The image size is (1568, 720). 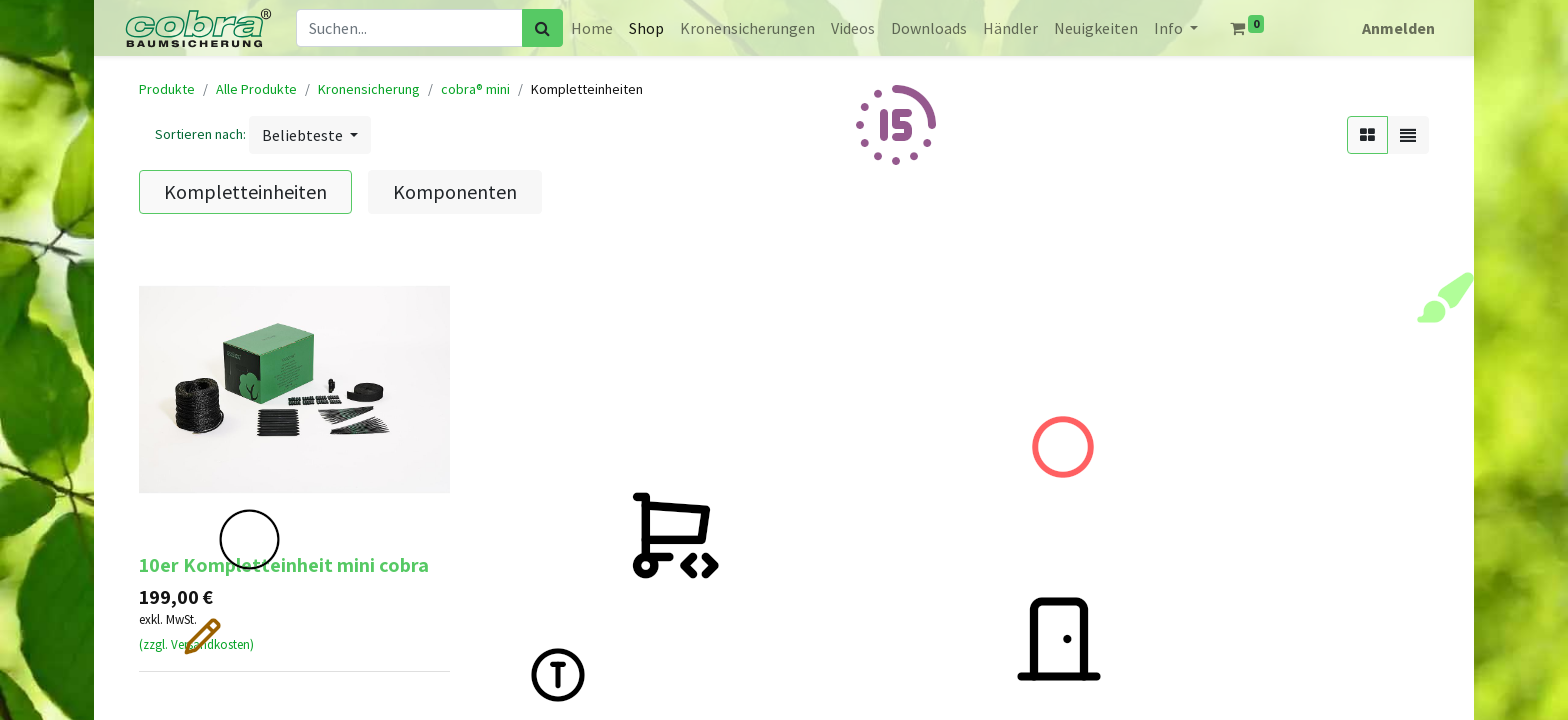 What do you see at coordinates (1059, 639) in the screenshot?
I see `exit or log out of the application` at bounding box center [1059, 639].